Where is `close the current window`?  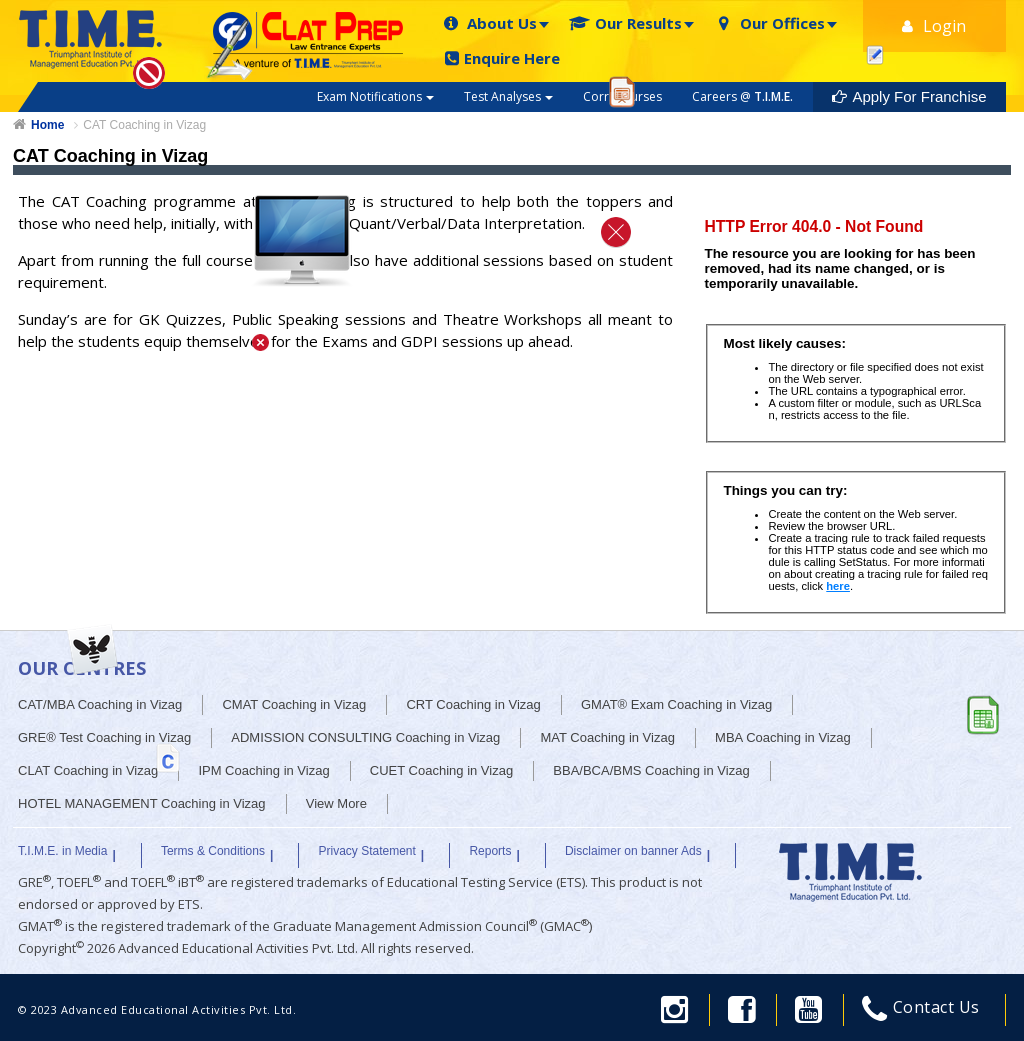 close the current window is located at coordinates (260, 342).